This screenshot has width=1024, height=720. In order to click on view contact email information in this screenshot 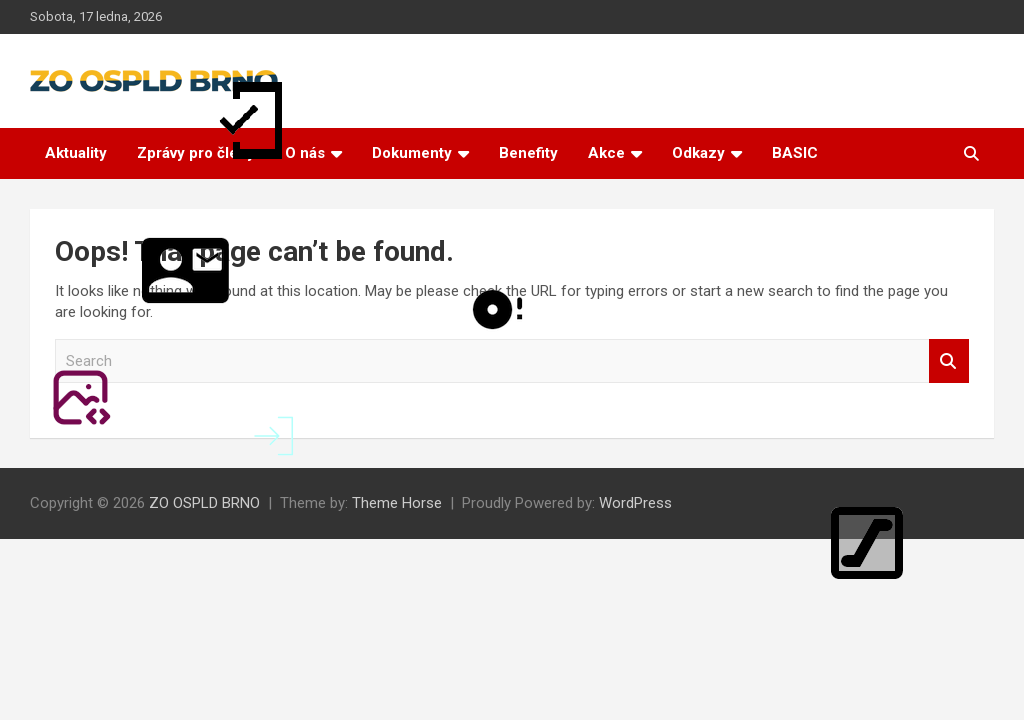, I will do `click(185, 270)`.